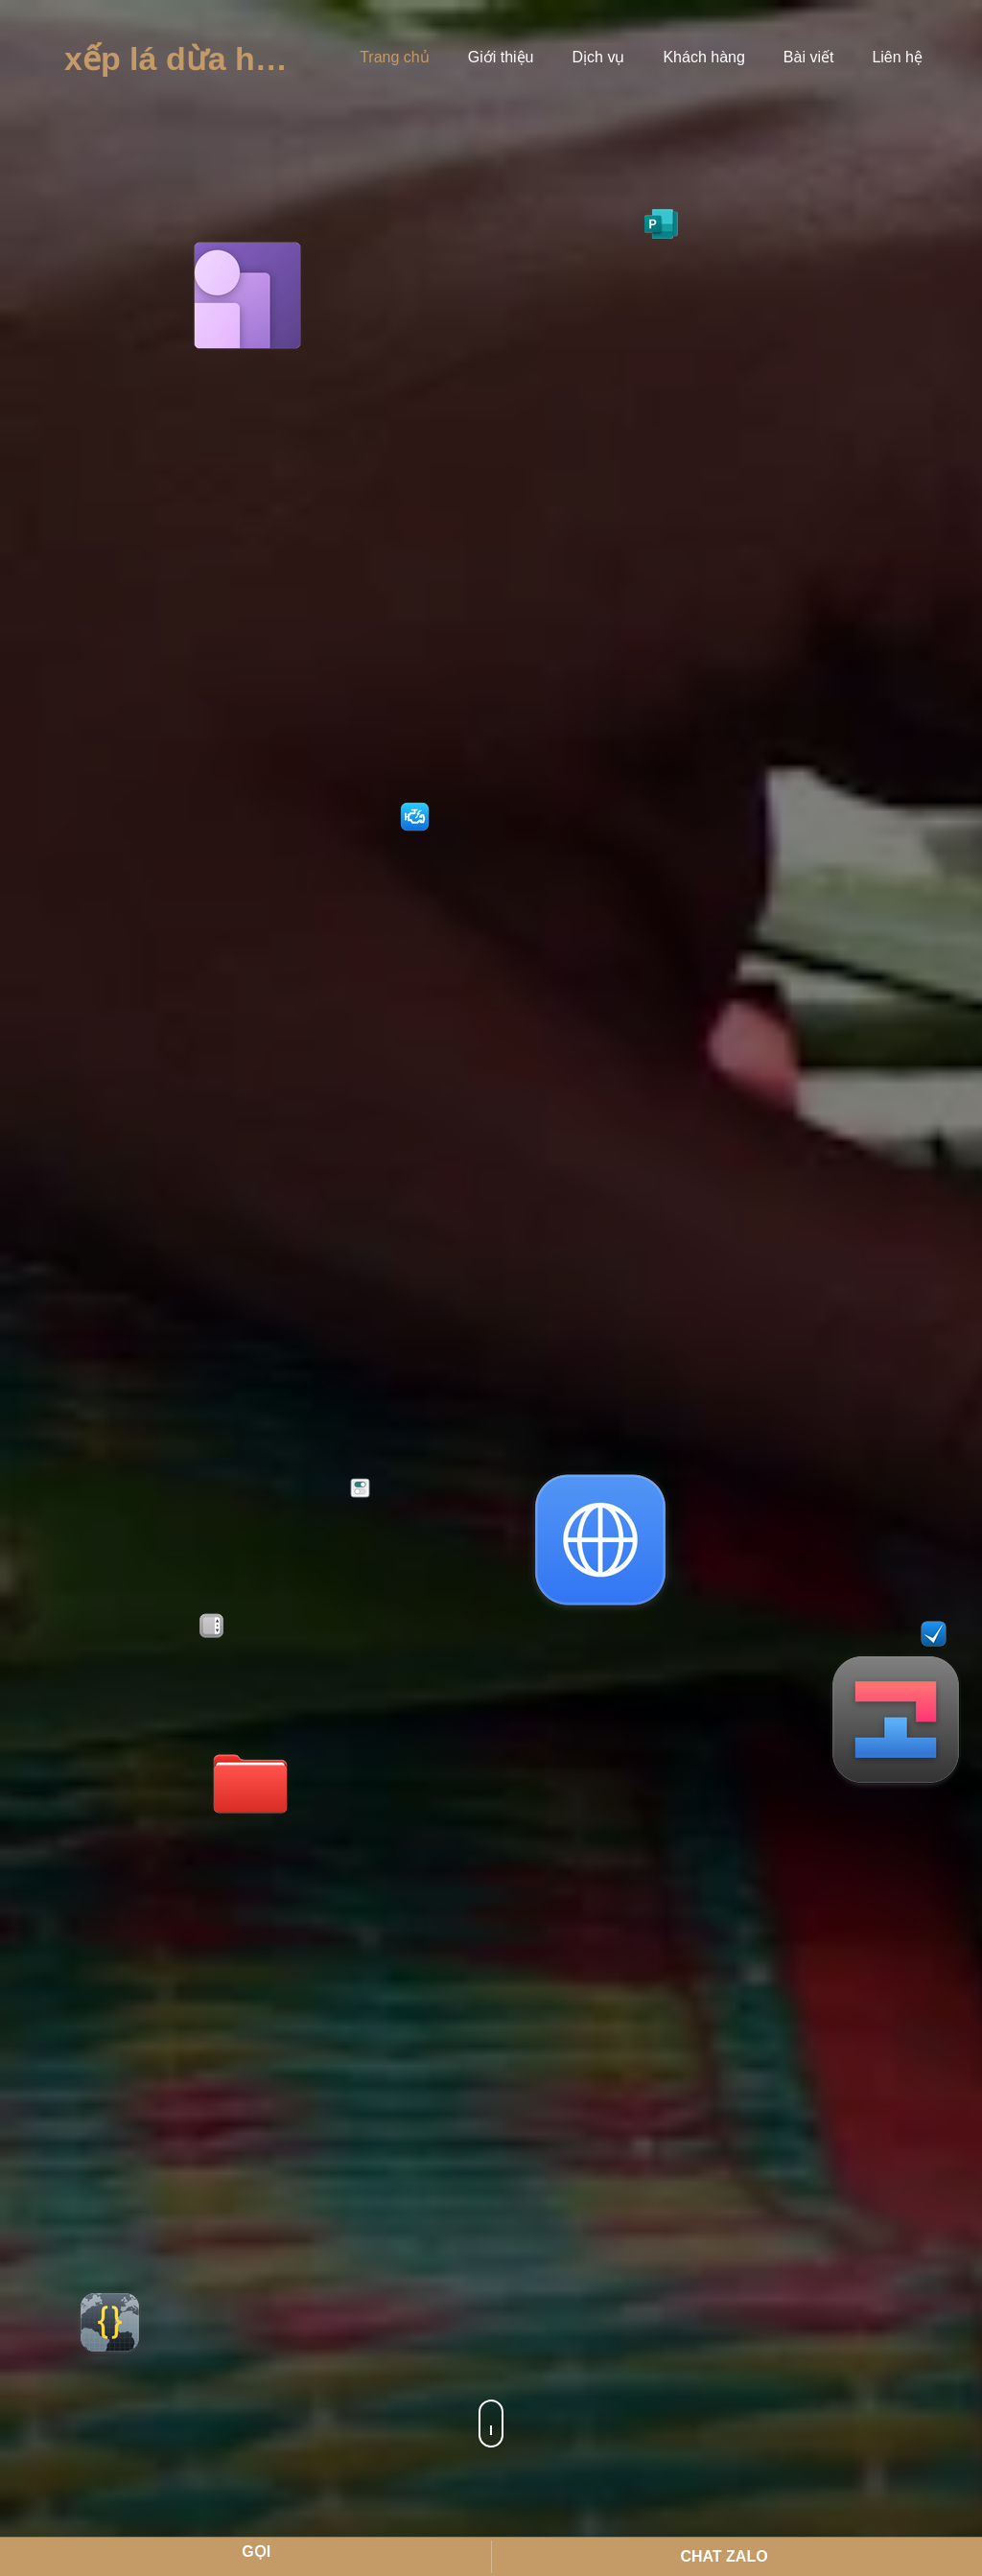 The width and height of the screenshot is (982, 2576). Describe the element at coordinates (661, 223) in the screenshot. I see `open Microsoft Publisher application` at that location.